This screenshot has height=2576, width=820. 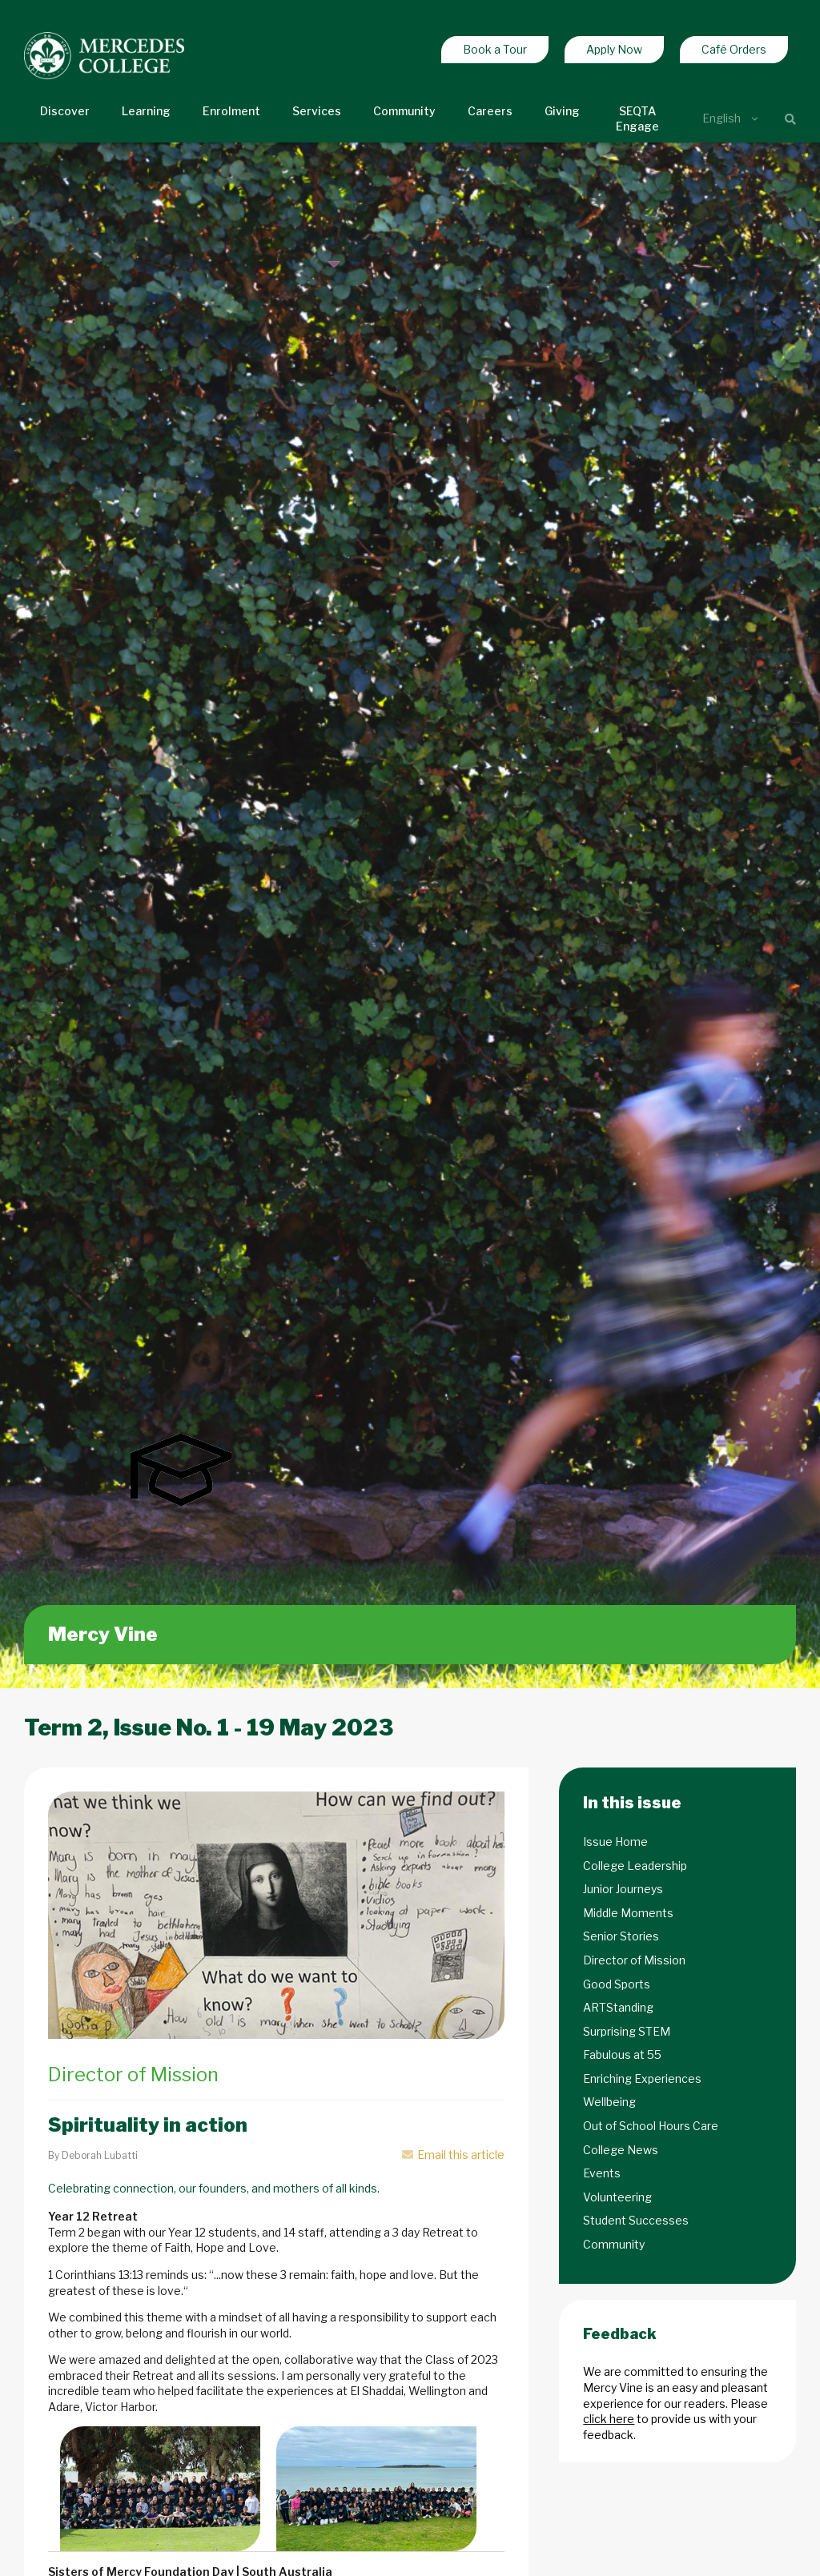 What do you see at coordinates (334, 264) in the screenshot?
I see `expand a dropdown menu or list` at bounding box center [334, 264].